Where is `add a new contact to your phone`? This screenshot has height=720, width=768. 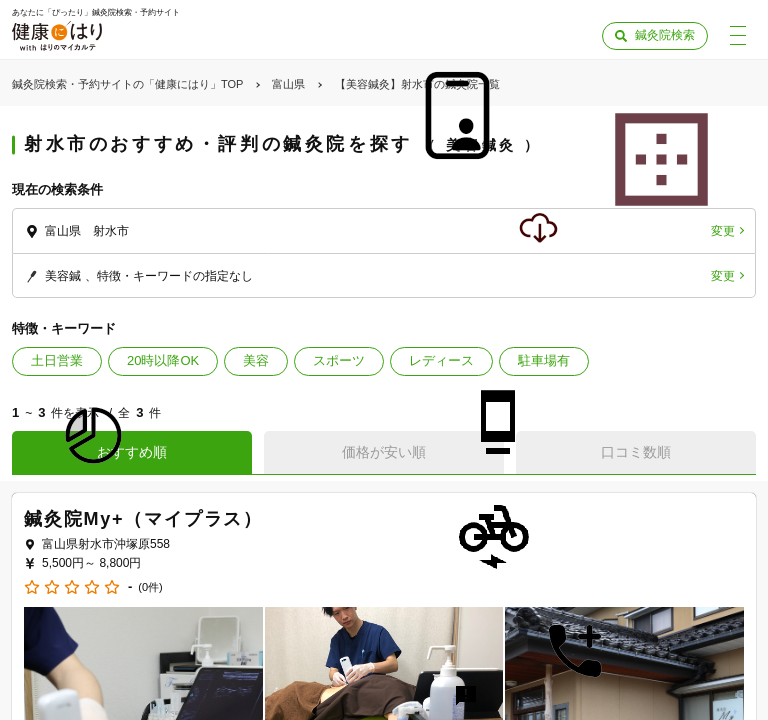
add a new contact to your phone is located at coordinates (575, 651).